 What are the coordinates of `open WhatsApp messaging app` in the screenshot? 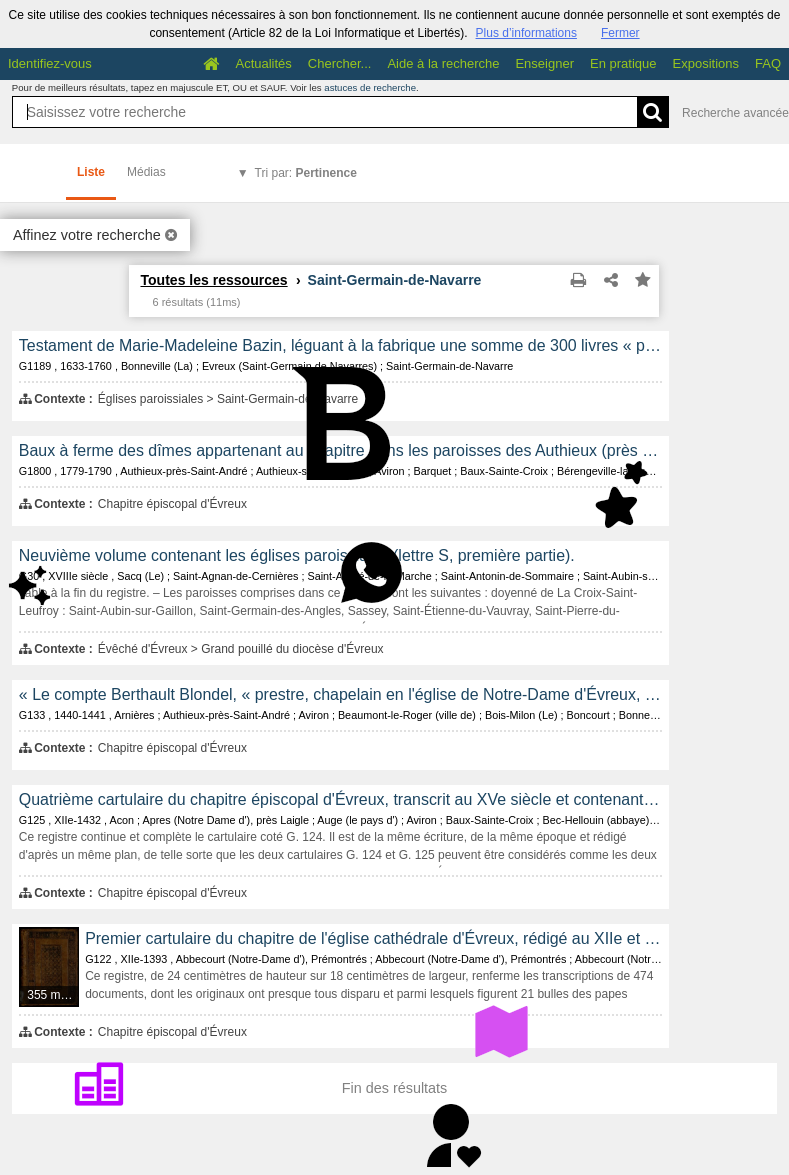 It's located at (371, 572).